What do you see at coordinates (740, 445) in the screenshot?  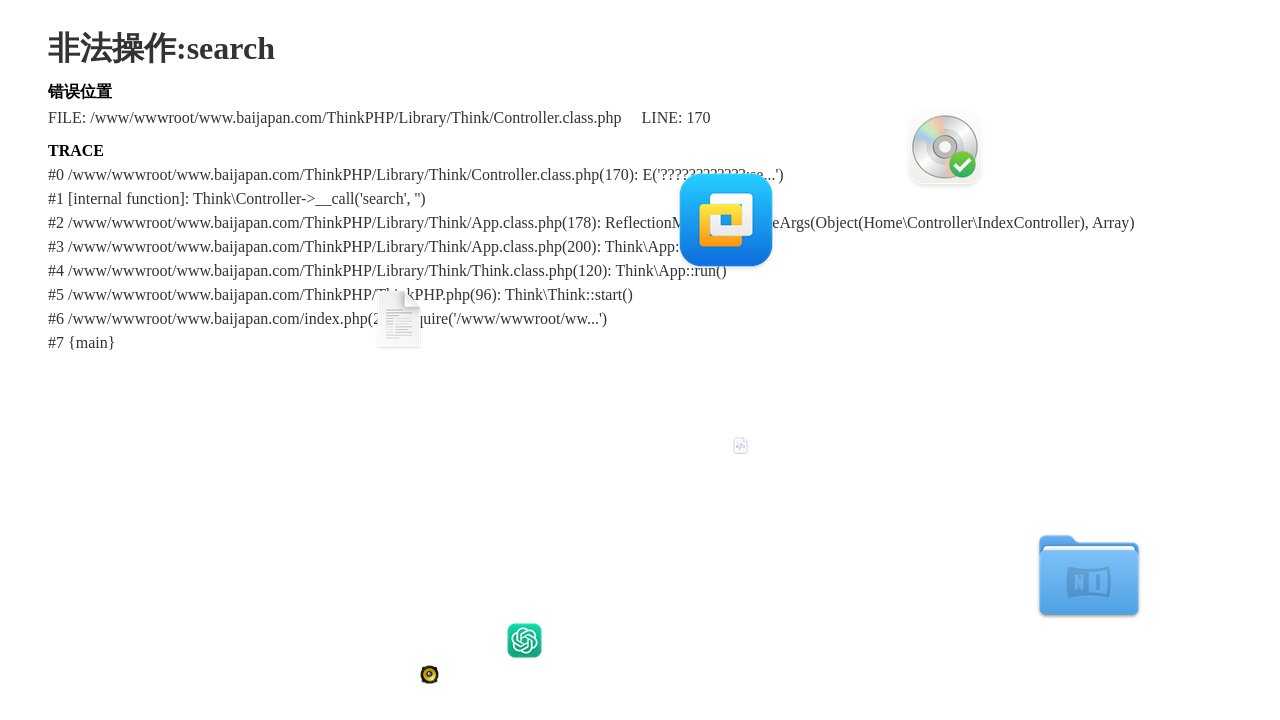 I see `open an html document` at bounding box center [740, 445].